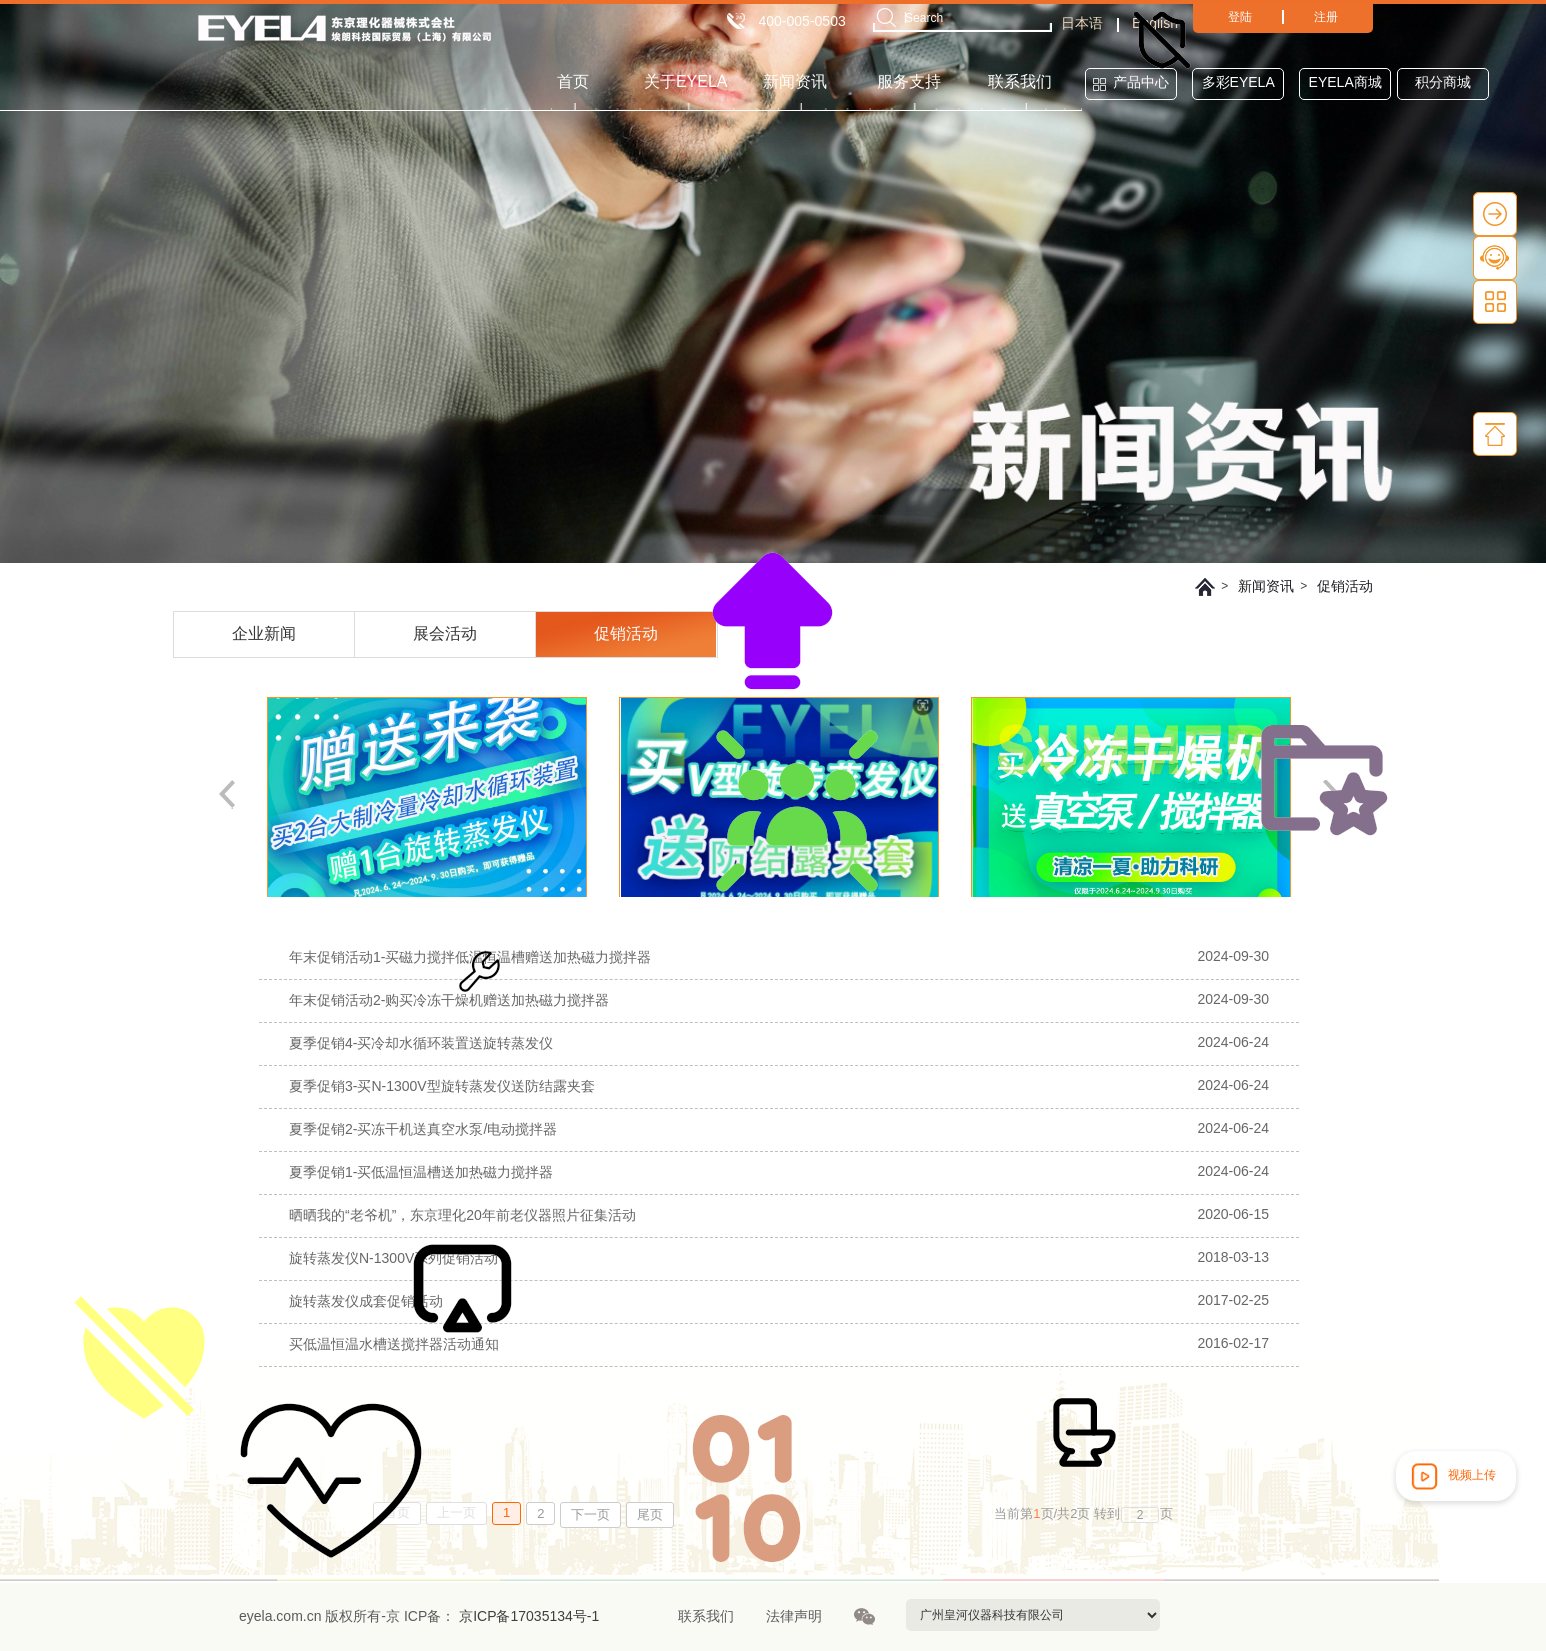  Describe the element at coordinates (479, 971) in the screenshot. I see `access settings or preferences` at that location.